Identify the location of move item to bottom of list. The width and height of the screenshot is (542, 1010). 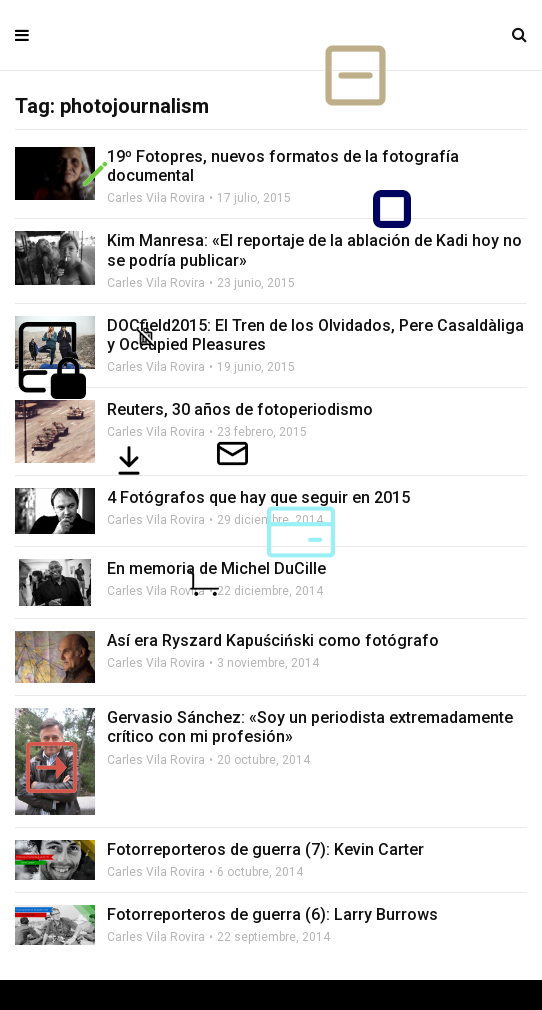
(129, 461).